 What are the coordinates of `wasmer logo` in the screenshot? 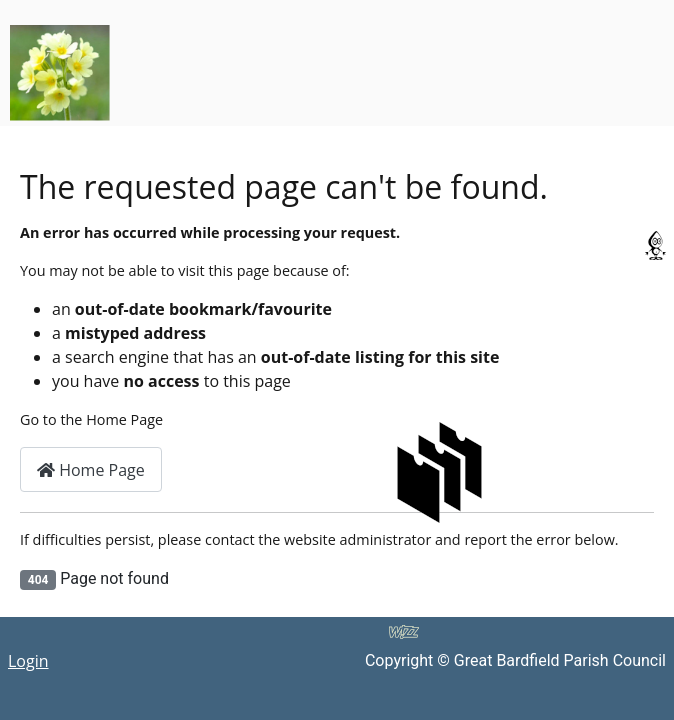 It's located at (439, 472).